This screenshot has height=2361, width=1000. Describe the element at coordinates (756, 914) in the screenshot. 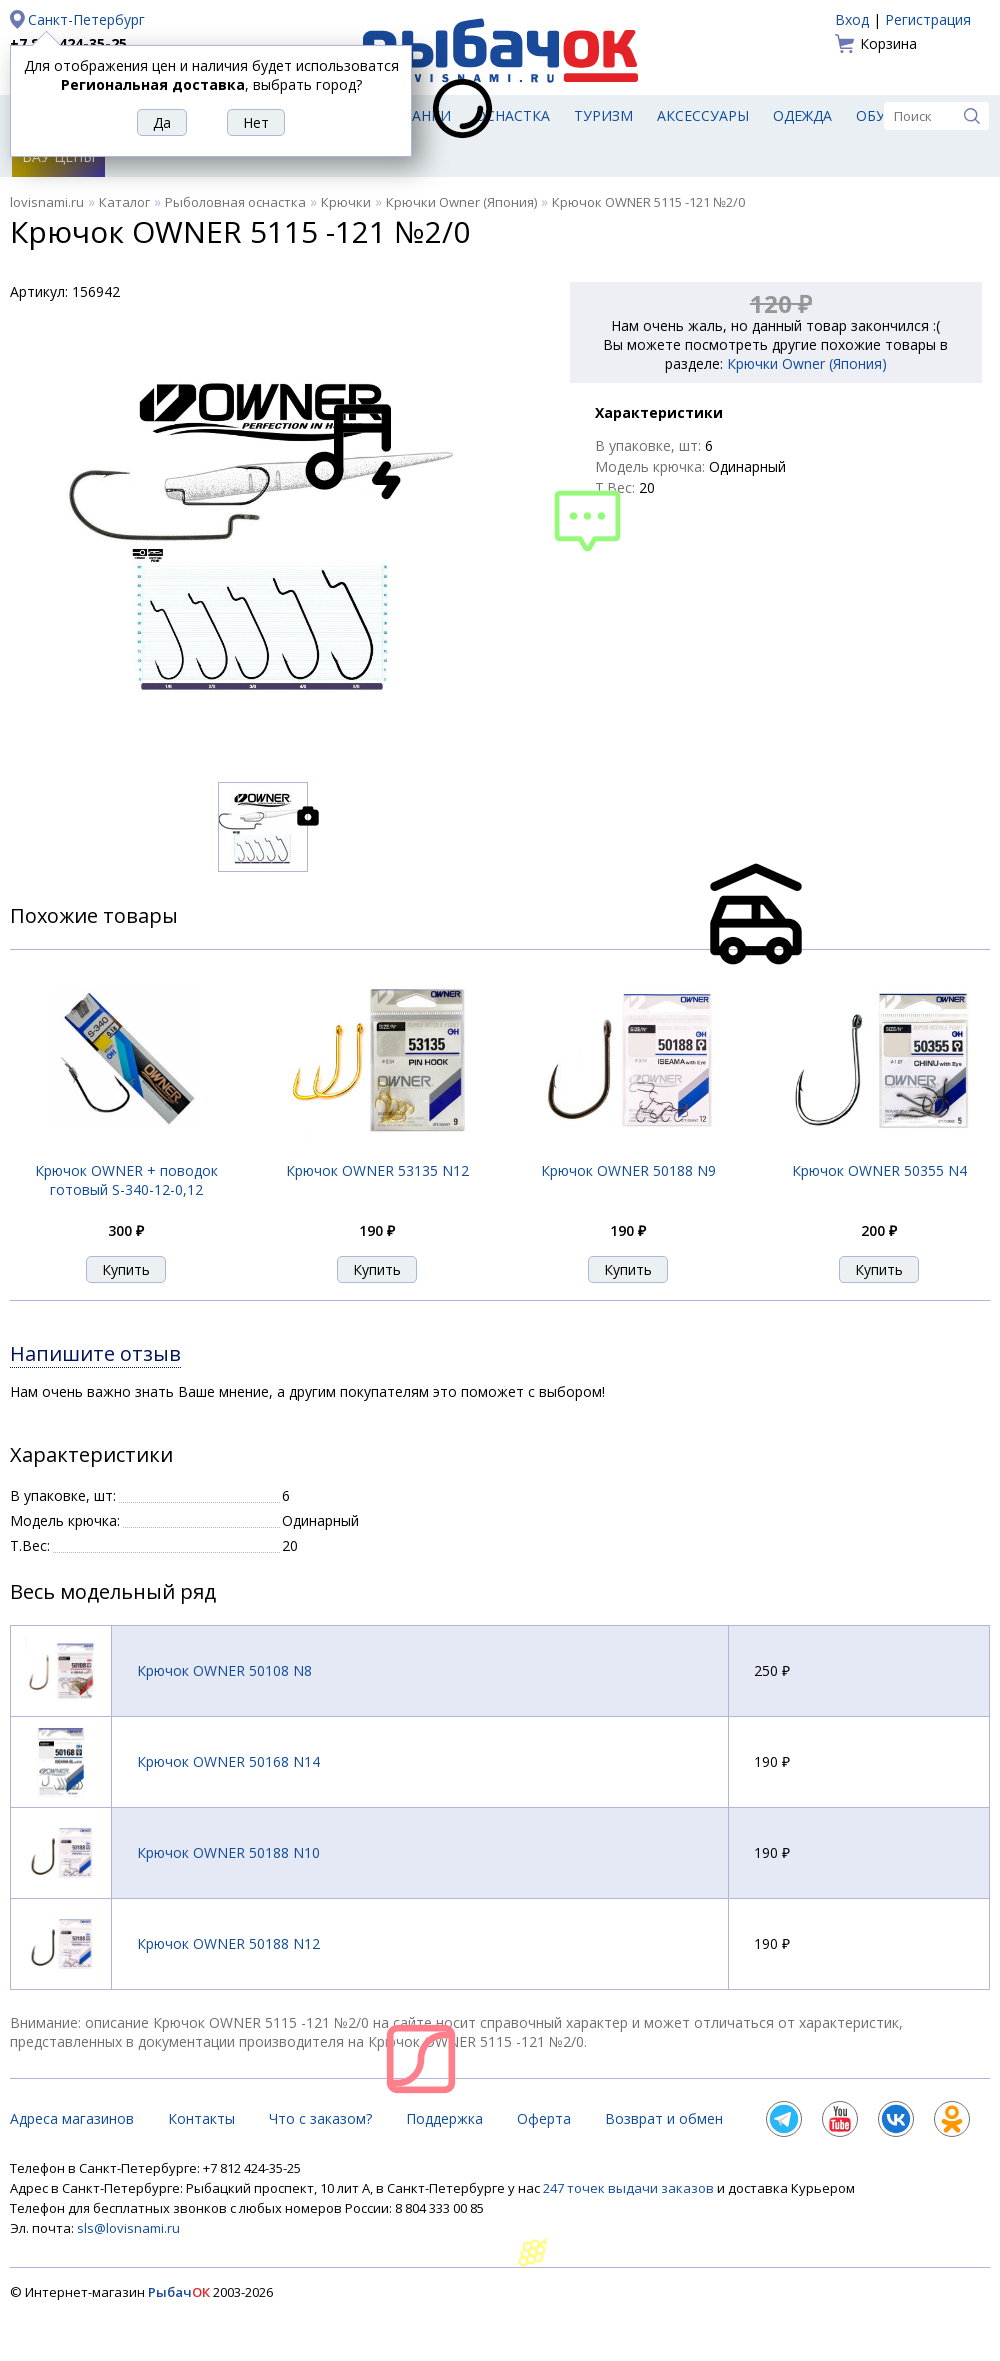

I see `access garage or parking location` at that location.